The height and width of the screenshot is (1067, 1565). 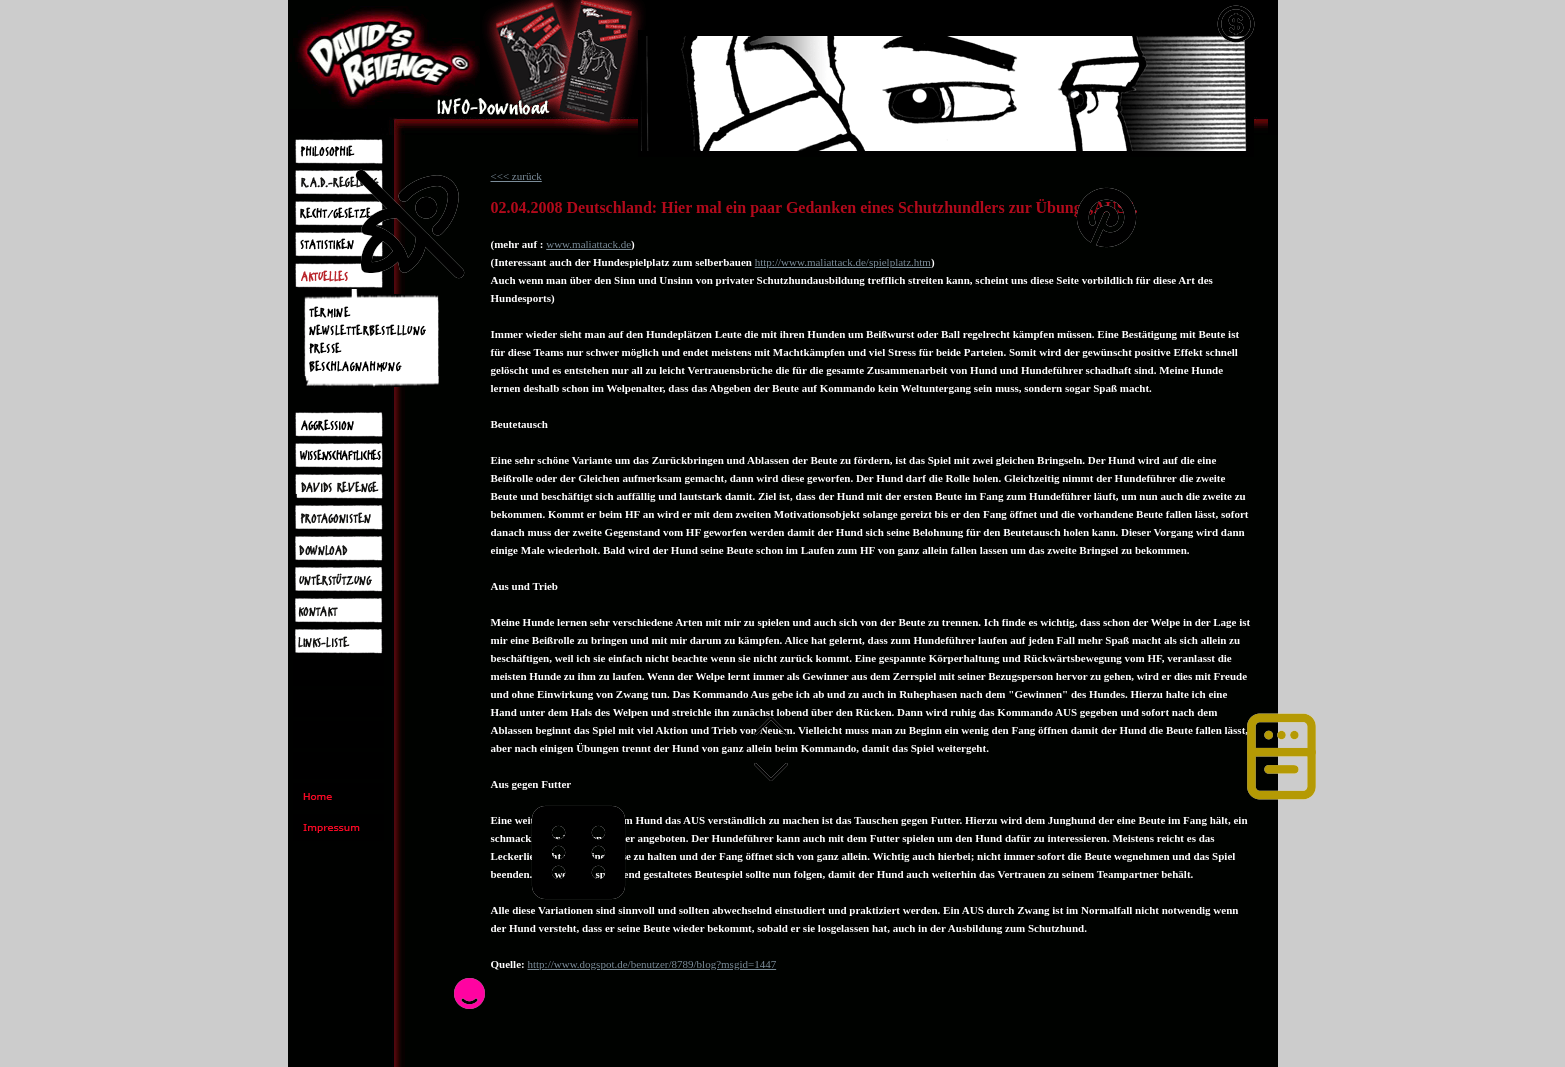 I want to click on disable quick launch or boost feature, so click(x=410, y=224).